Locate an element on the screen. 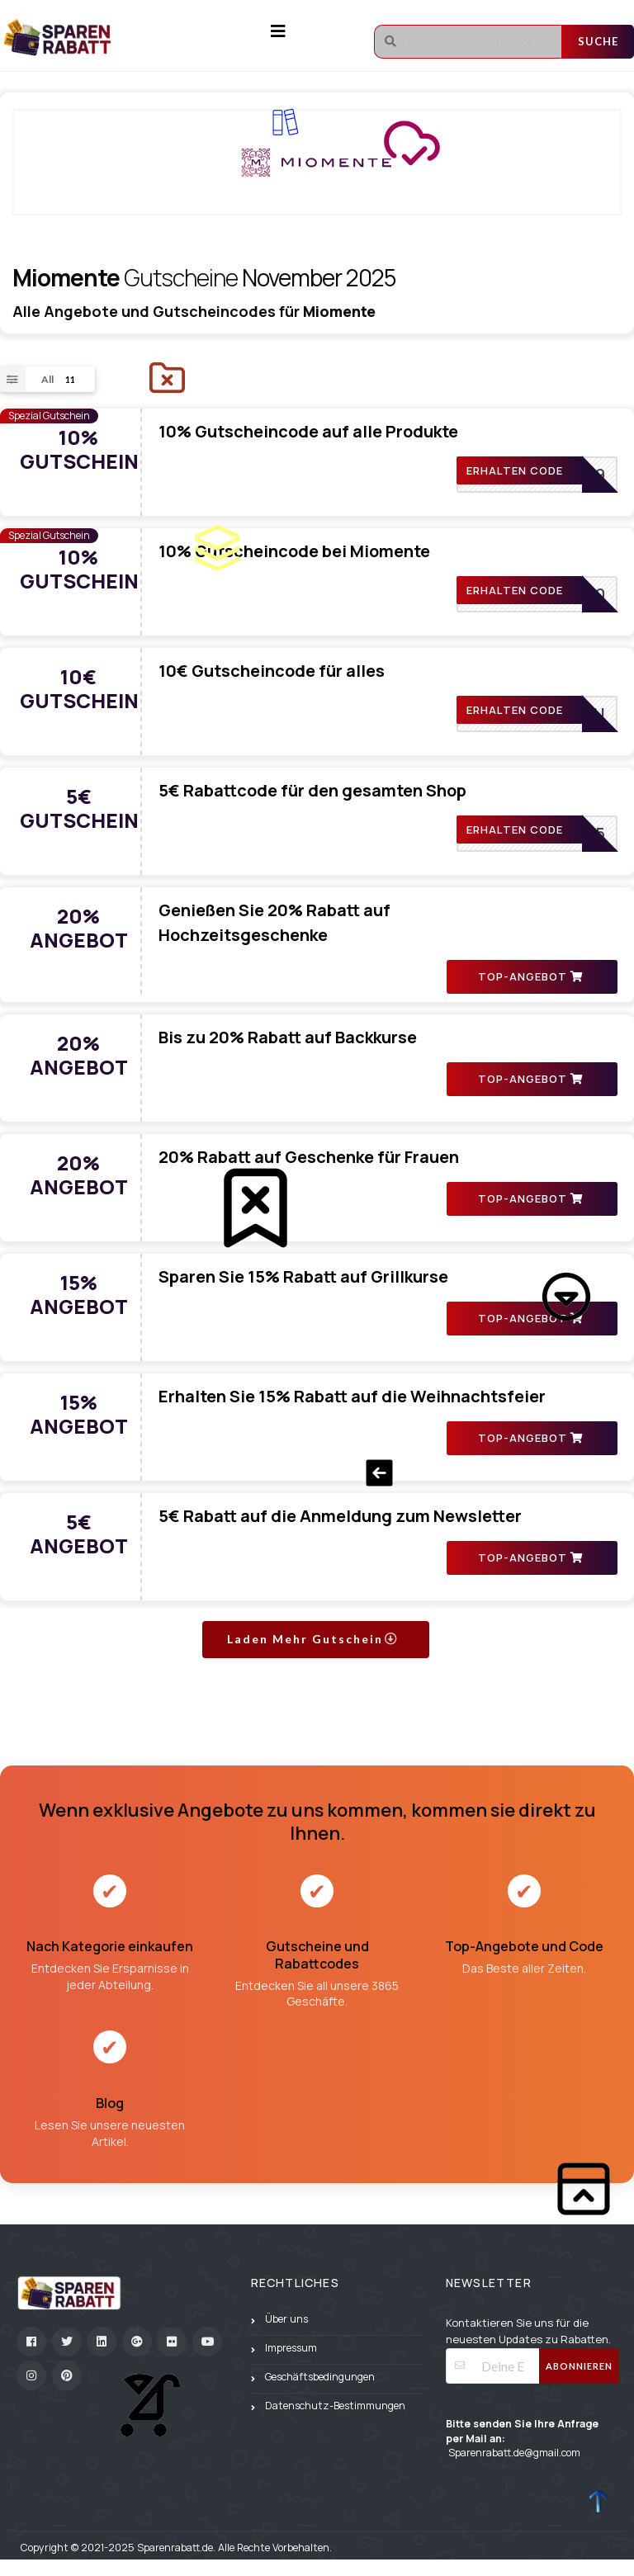 The image size is (634, 2576). file successfully synced to cloud is located at coordinates (412, 141).